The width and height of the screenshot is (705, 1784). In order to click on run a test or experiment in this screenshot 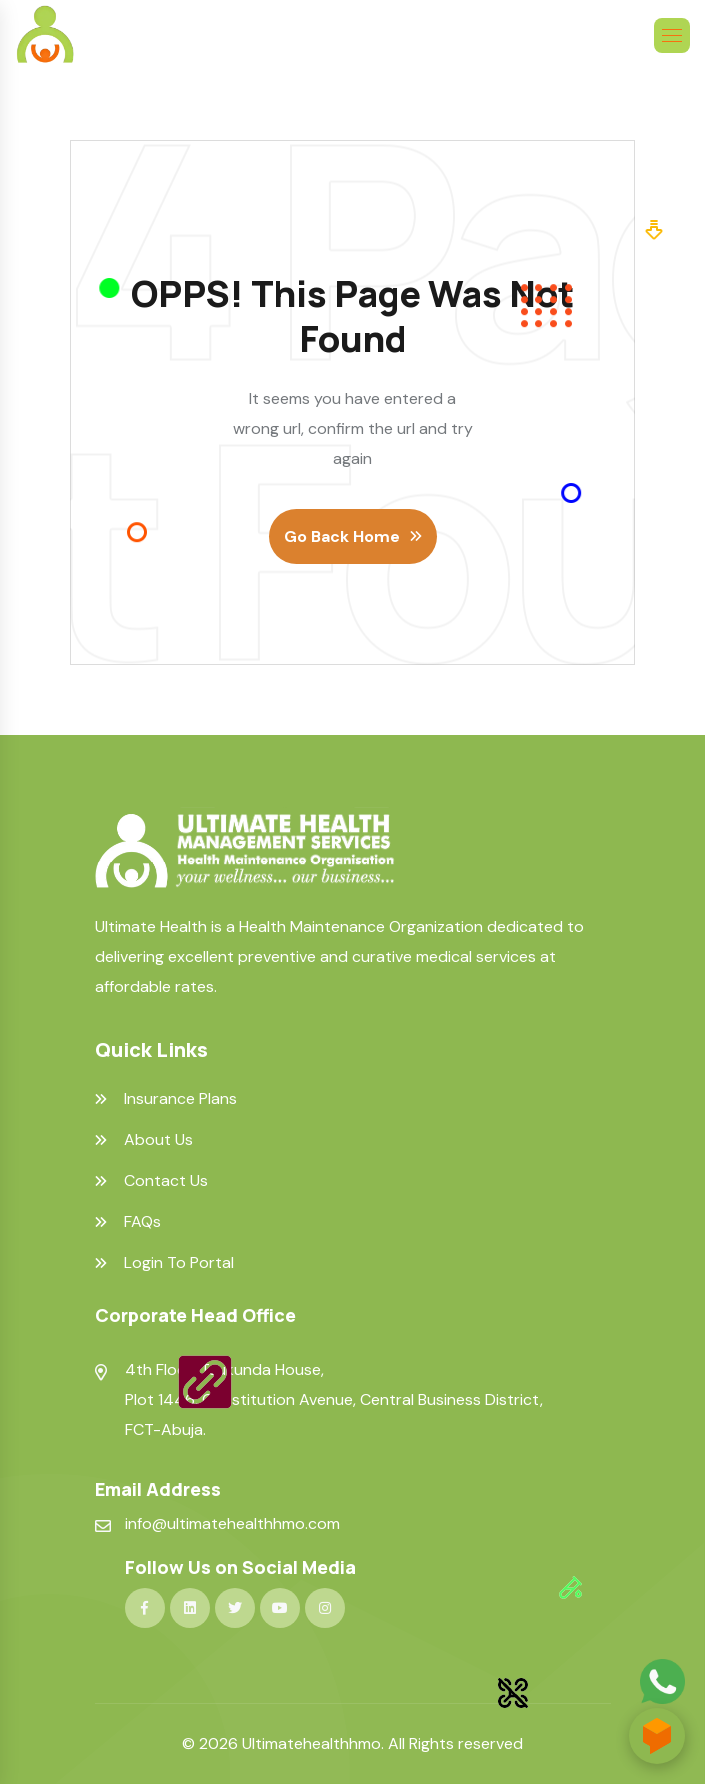, I will do `click(570, 1587)`.